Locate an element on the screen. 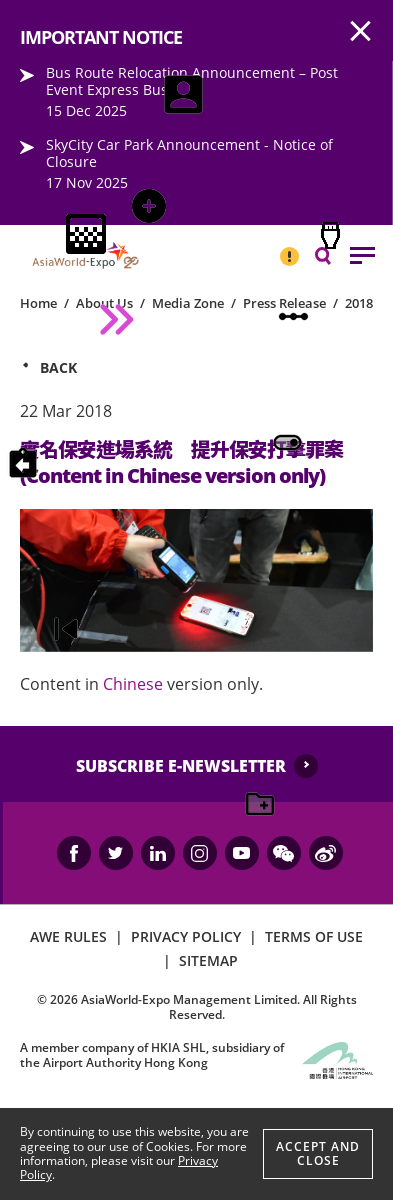 The height and width of the screenshot is (1200, 393). toggle switch in the on/enabled state is located at coordinates (287, 442).